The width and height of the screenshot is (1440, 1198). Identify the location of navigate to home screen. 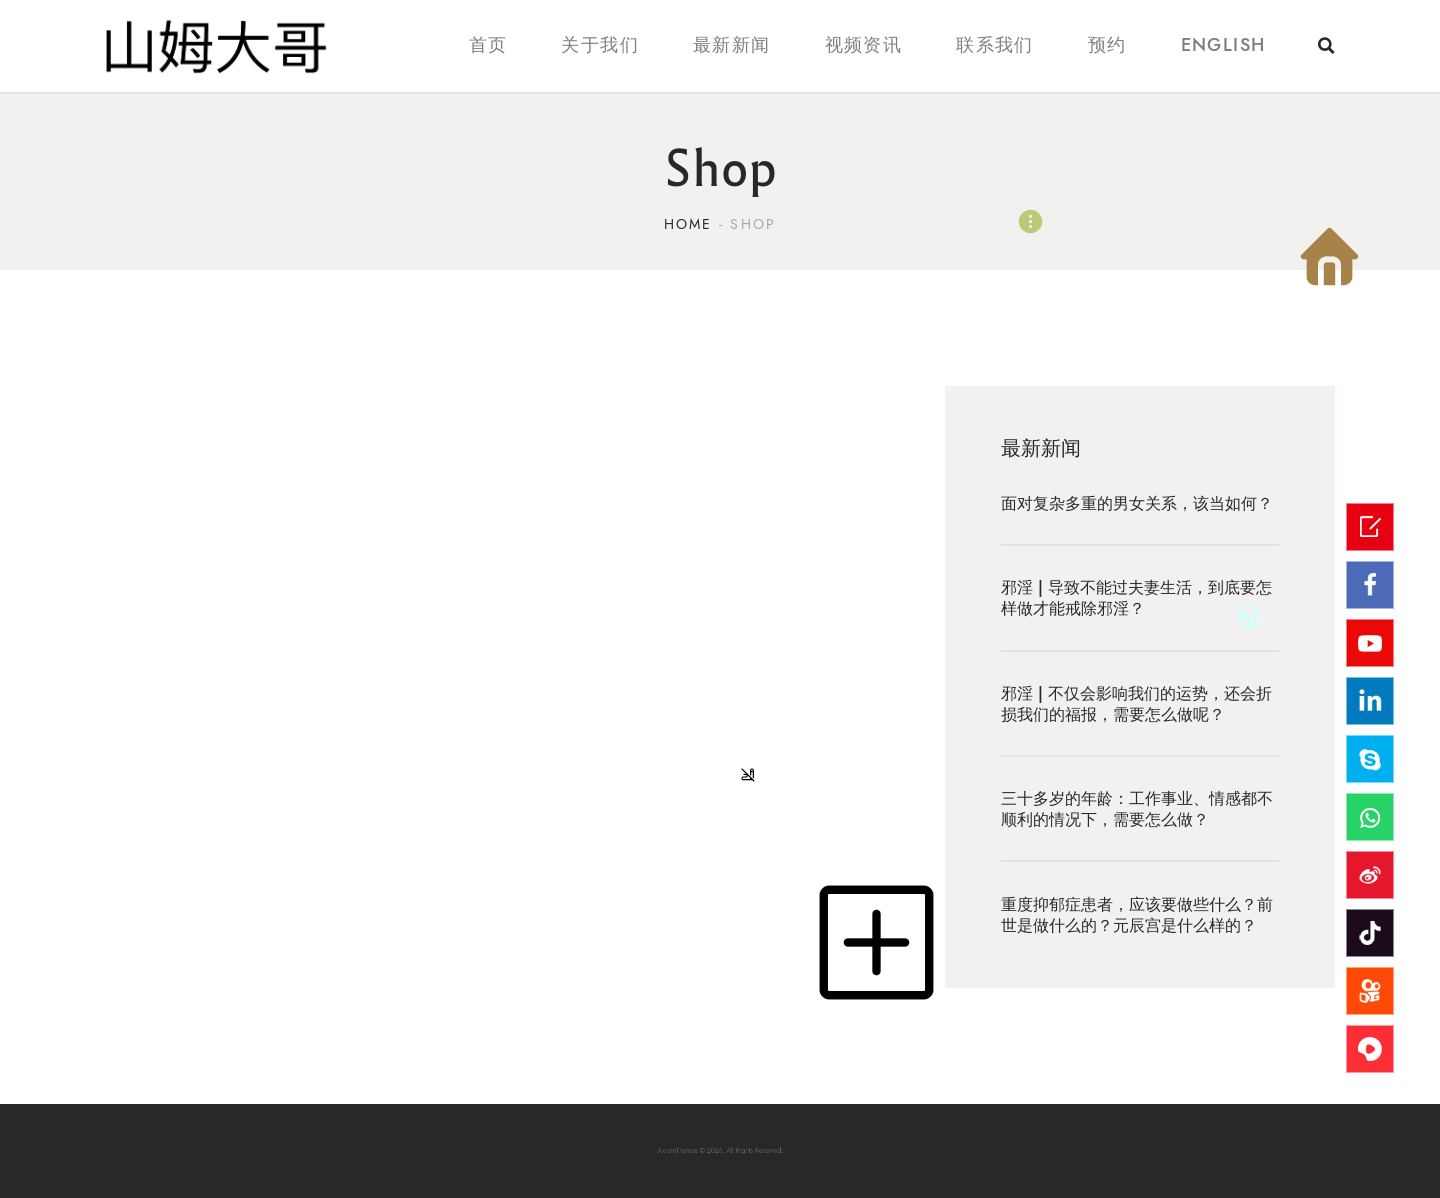
(1329, 256).